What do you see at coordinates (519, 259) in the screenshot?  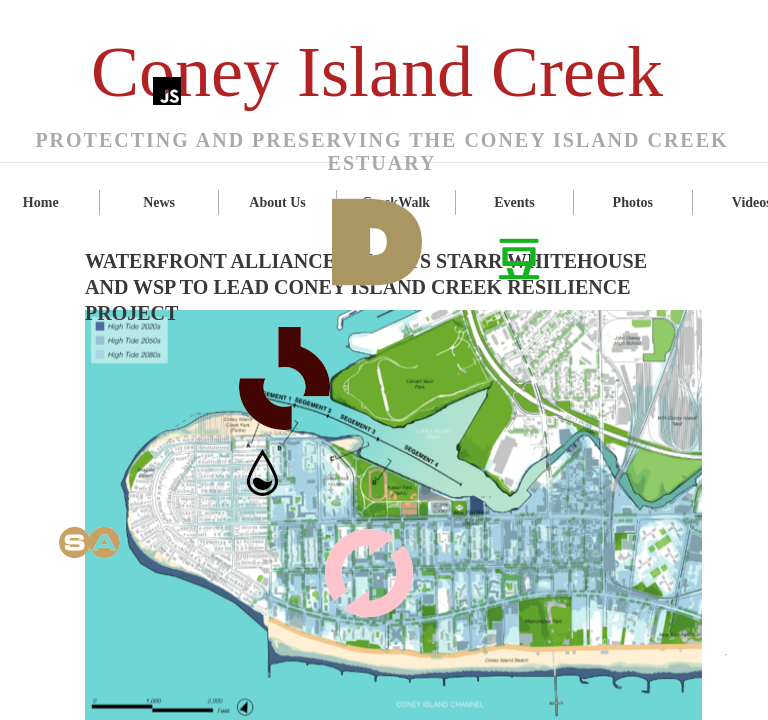 I see `open douban app` at bounding box center [519, 259].